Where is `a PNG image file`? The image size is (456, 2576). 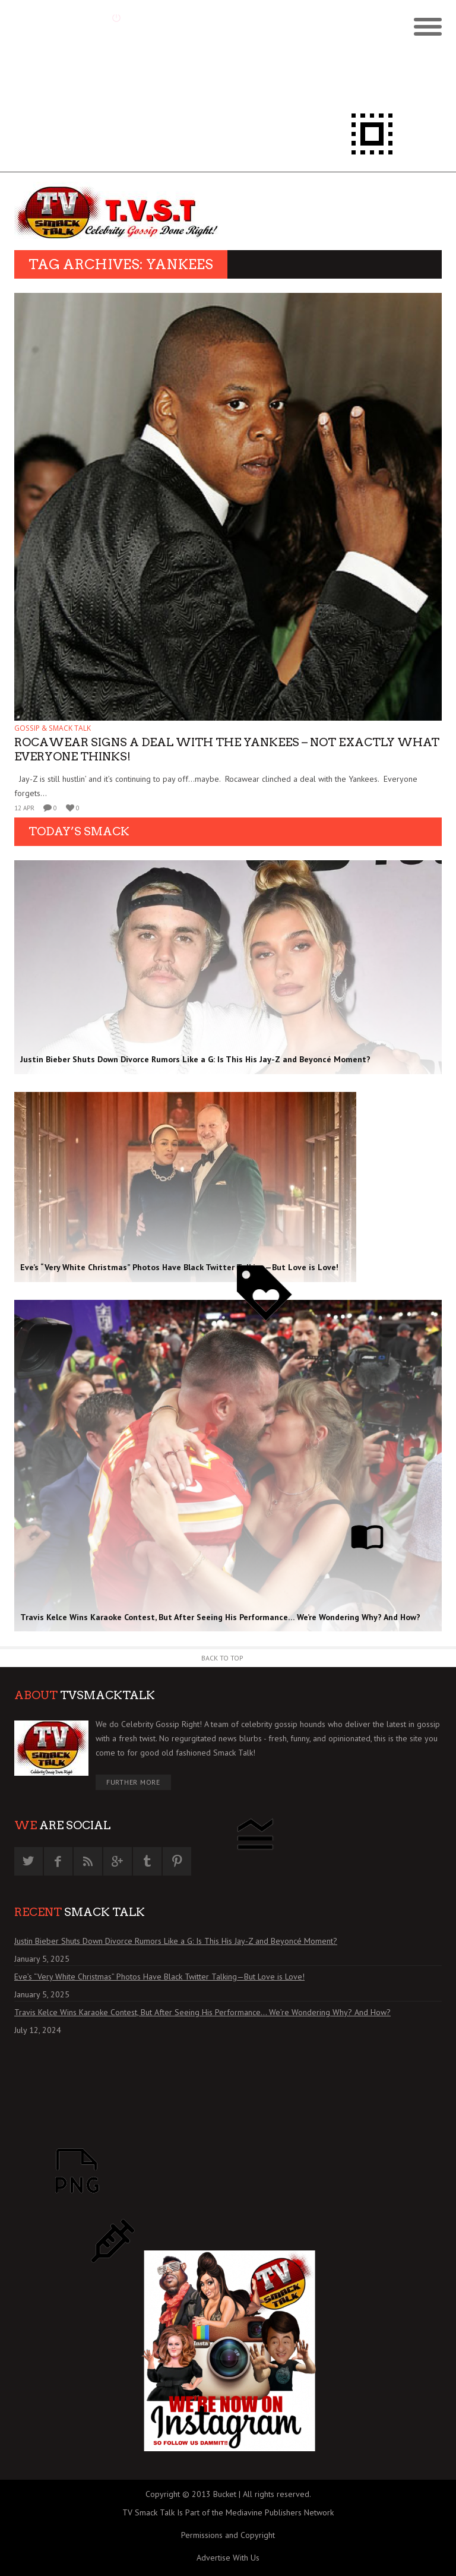 a PNG image file is located at coordinates (77, 2173).